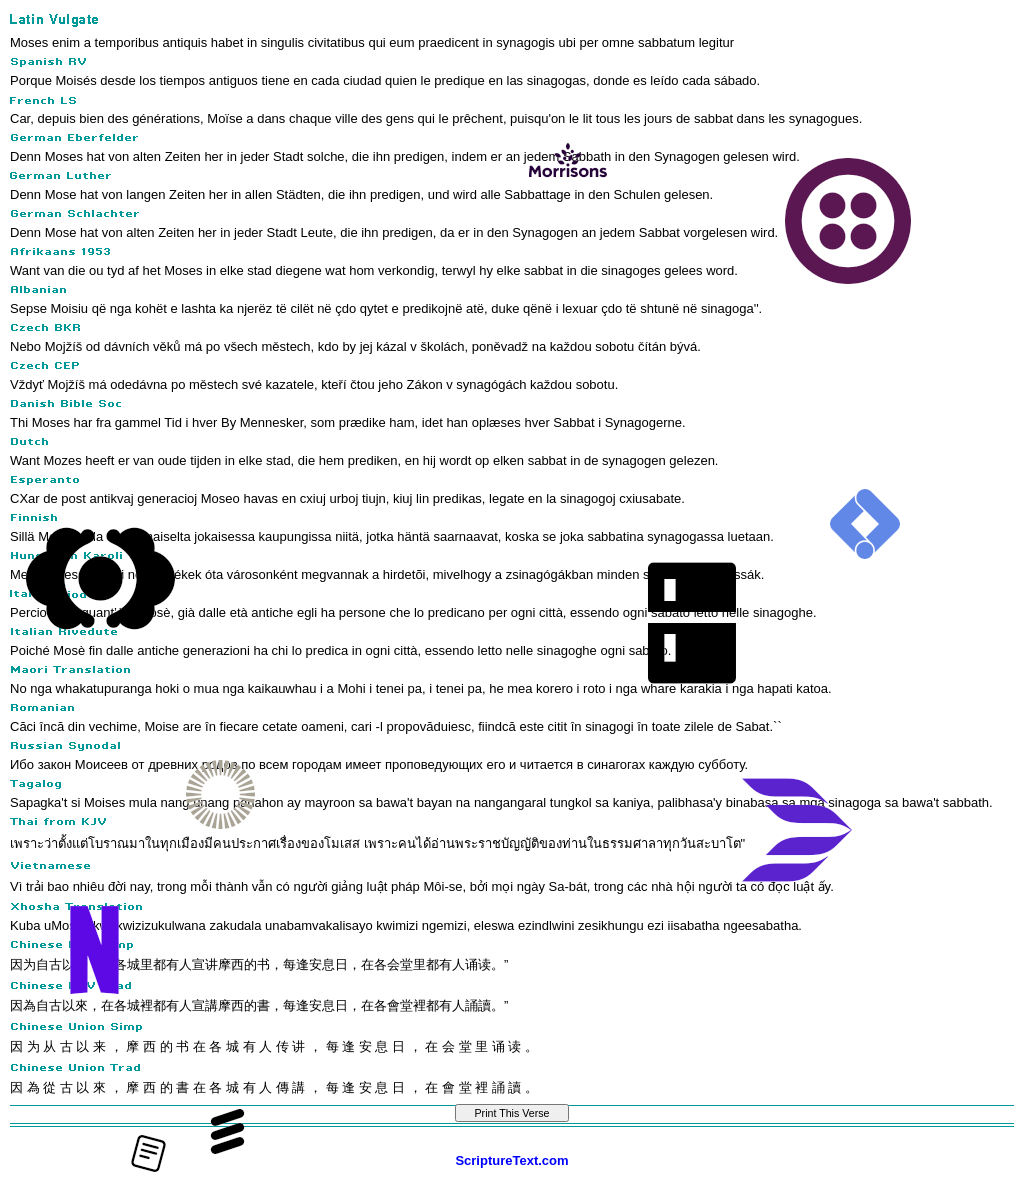  I want to click on visit read.cv profile or portfolio, so click(148, 1153).